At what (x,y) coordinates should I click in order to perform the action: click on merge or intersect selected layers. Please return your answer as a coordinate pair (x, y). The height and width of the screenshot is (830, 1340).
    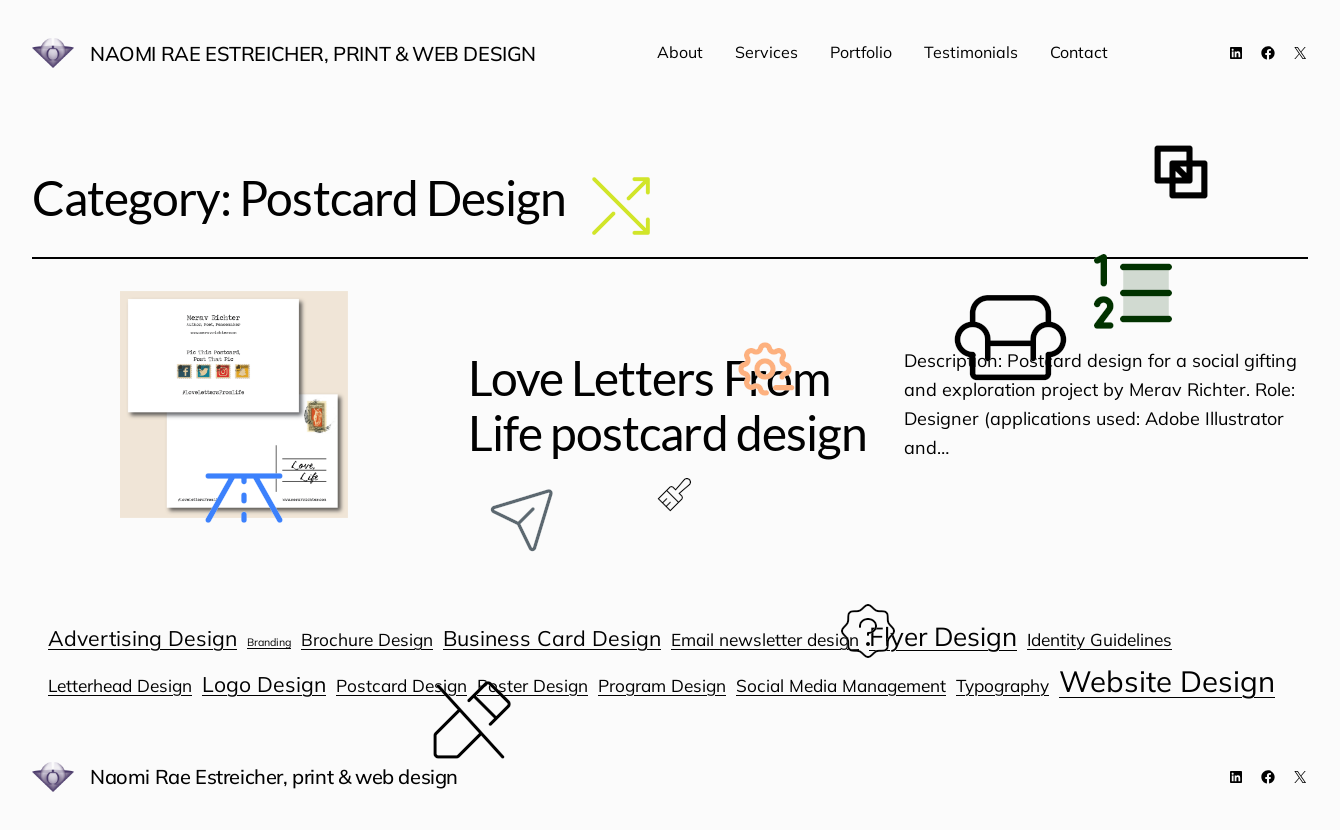
    Looking at the image, I should click on (1181, 172).